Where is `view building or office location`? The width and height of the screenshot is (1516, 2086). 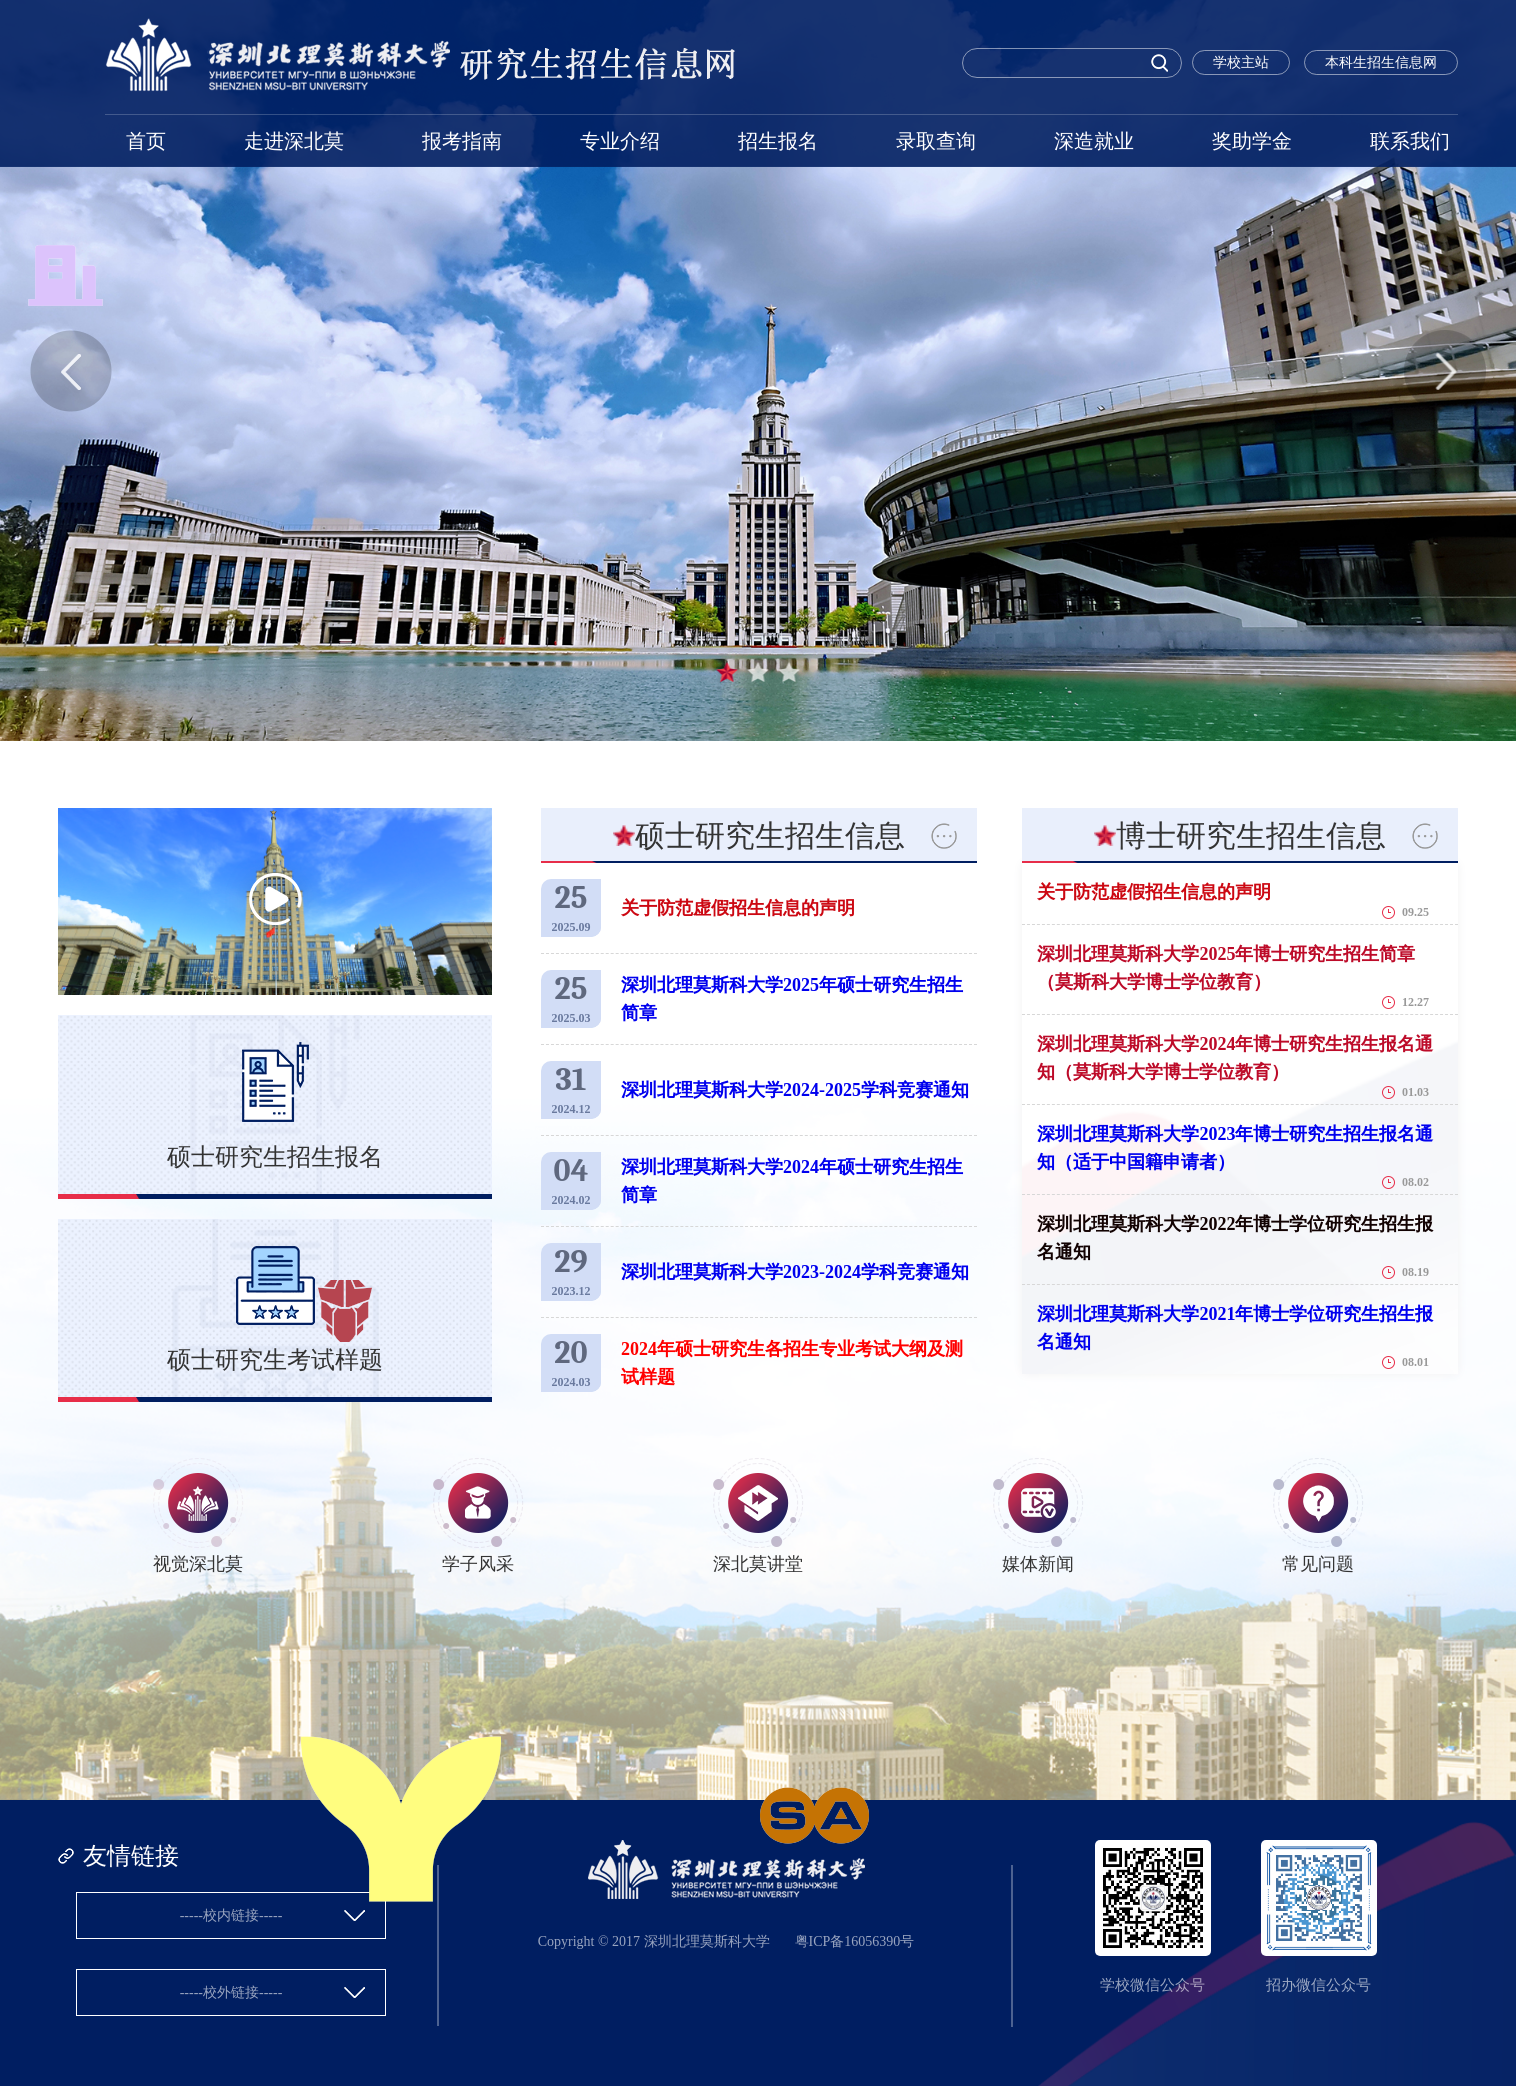 view building or office location is located at coordinates (65, 275).